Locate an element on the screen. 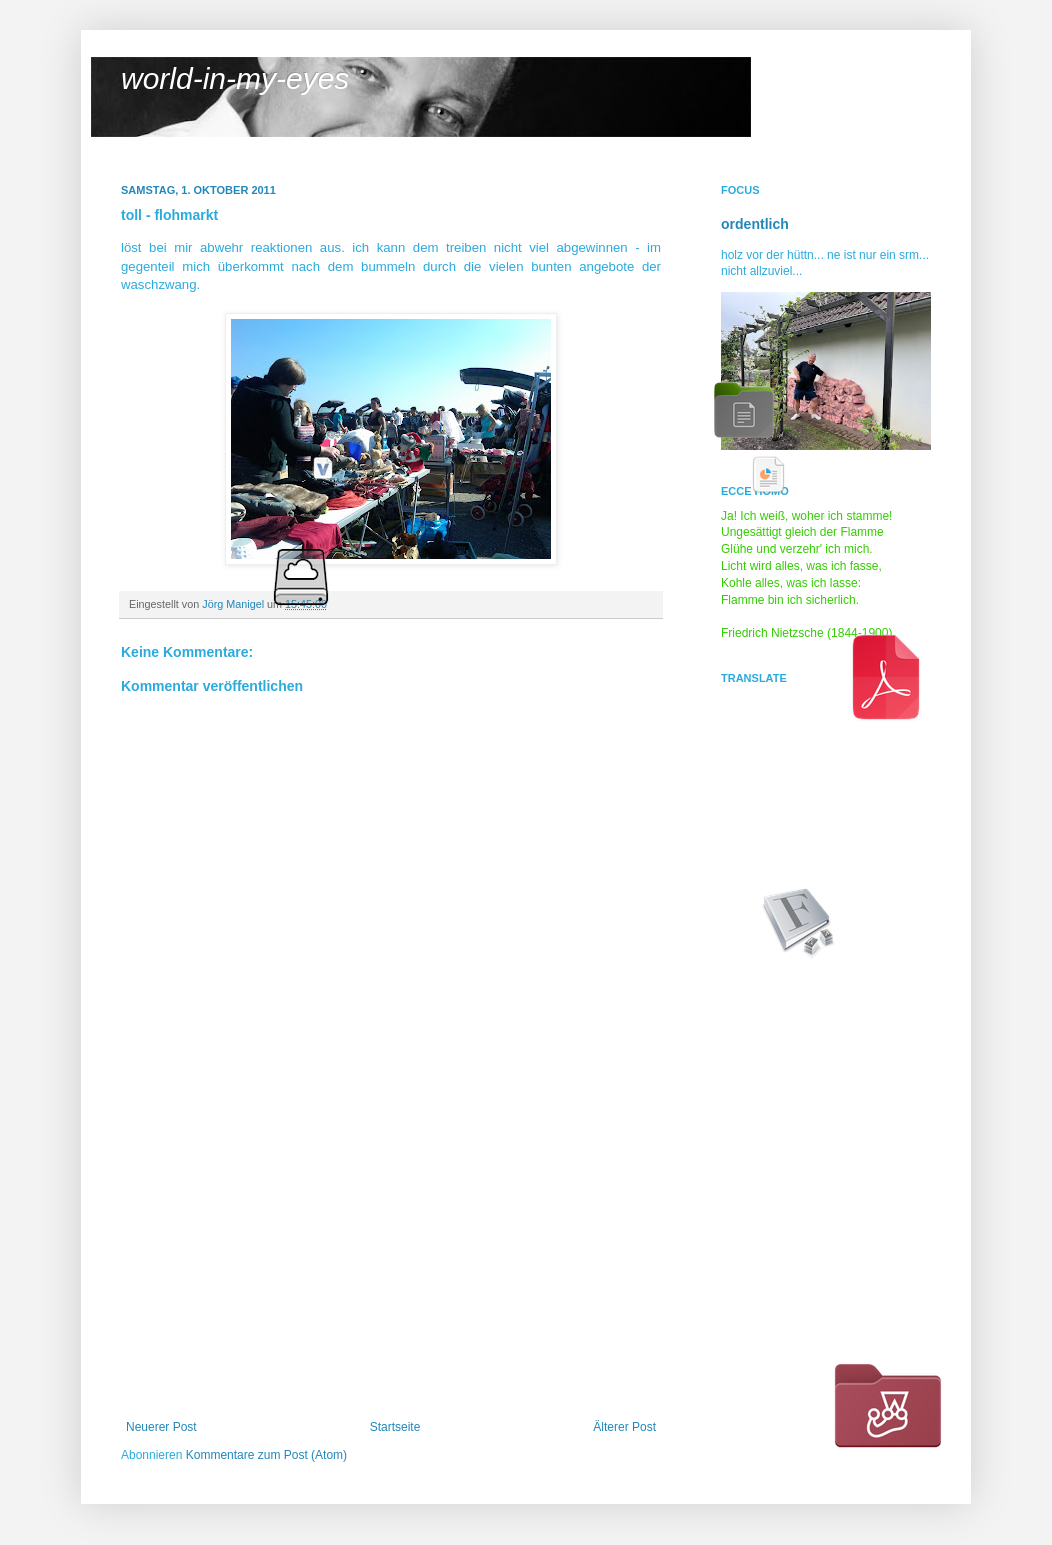 The height and width of the screenshot is (1545, 1052). open a presentation file is located at coordinates (768, 474).